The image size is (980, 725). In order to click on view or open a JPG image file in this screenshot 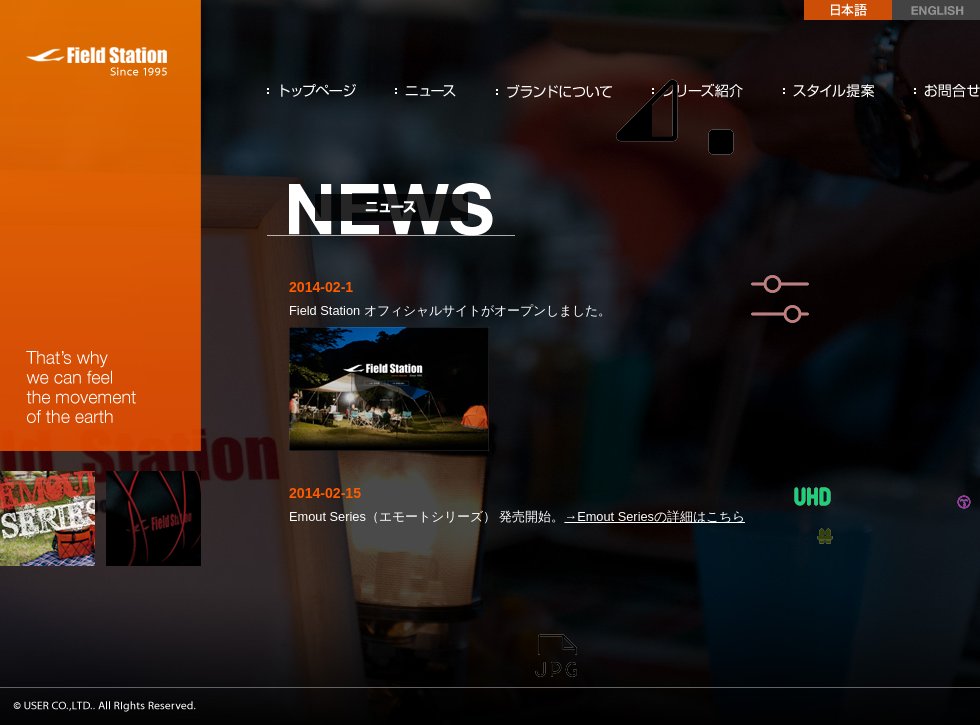, I will do `click(557, 657)`.